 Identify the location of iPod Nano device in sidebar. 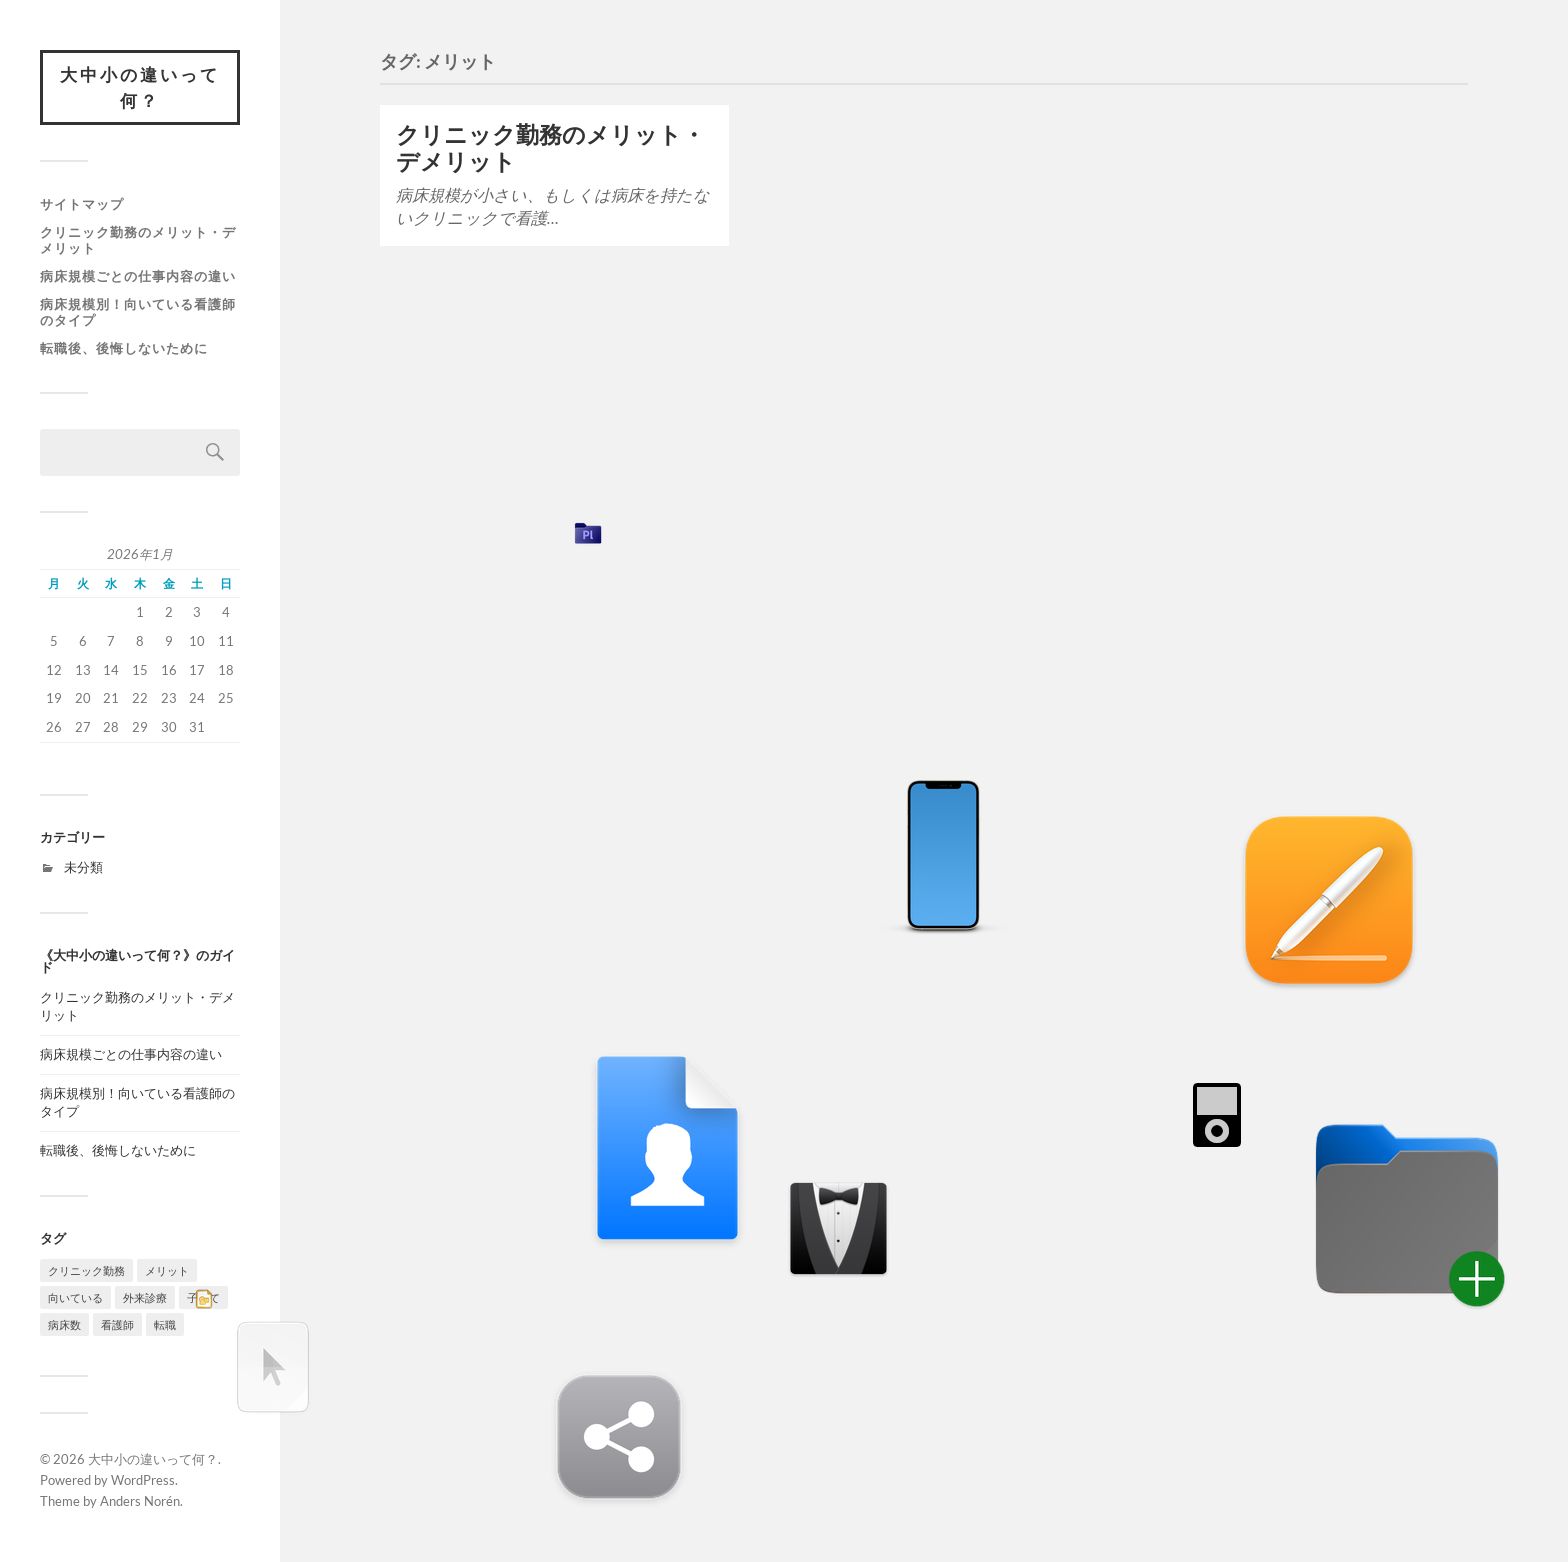
(1217, 1115).